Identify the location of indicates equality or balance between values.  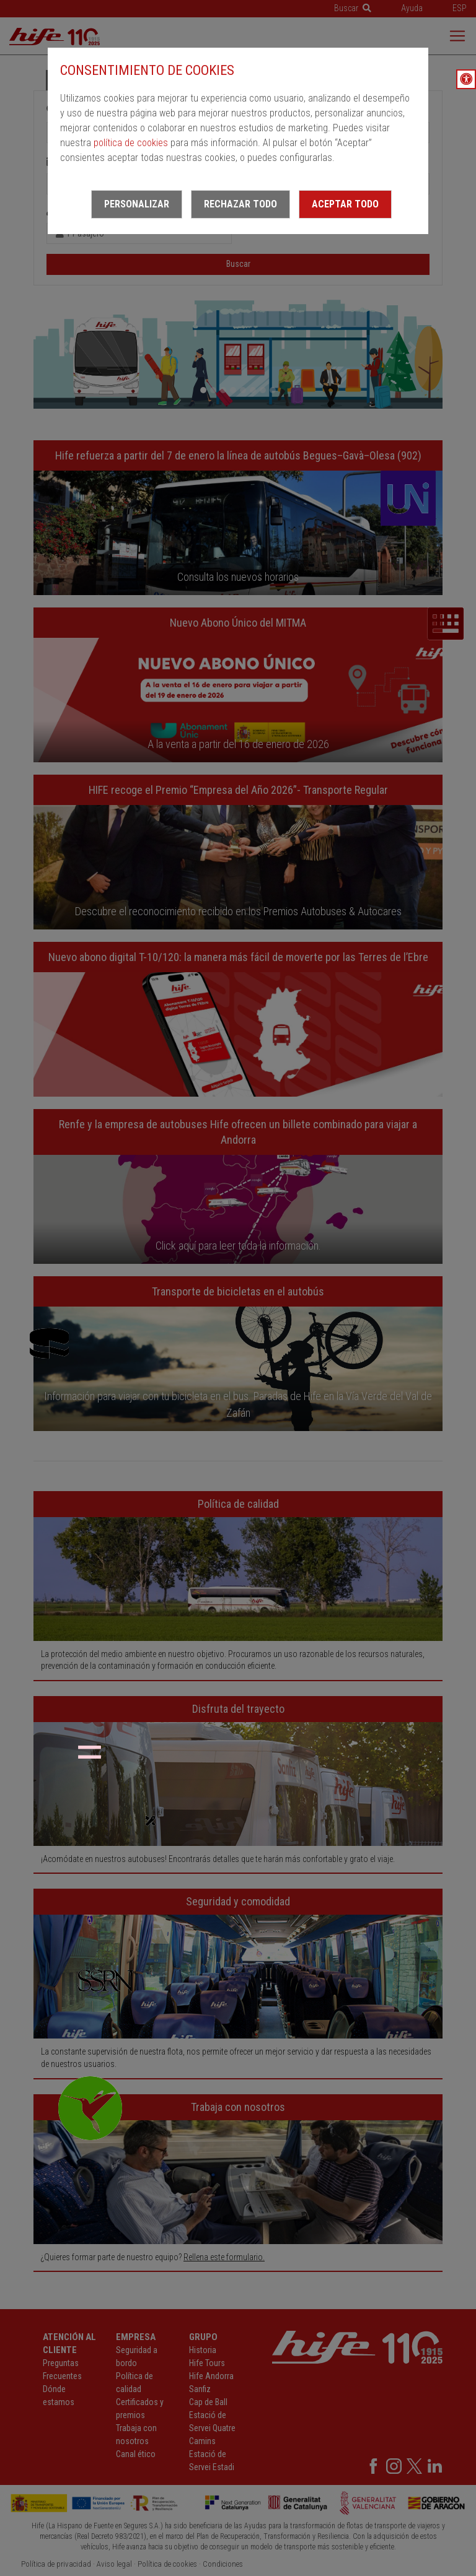
(89, 1752).